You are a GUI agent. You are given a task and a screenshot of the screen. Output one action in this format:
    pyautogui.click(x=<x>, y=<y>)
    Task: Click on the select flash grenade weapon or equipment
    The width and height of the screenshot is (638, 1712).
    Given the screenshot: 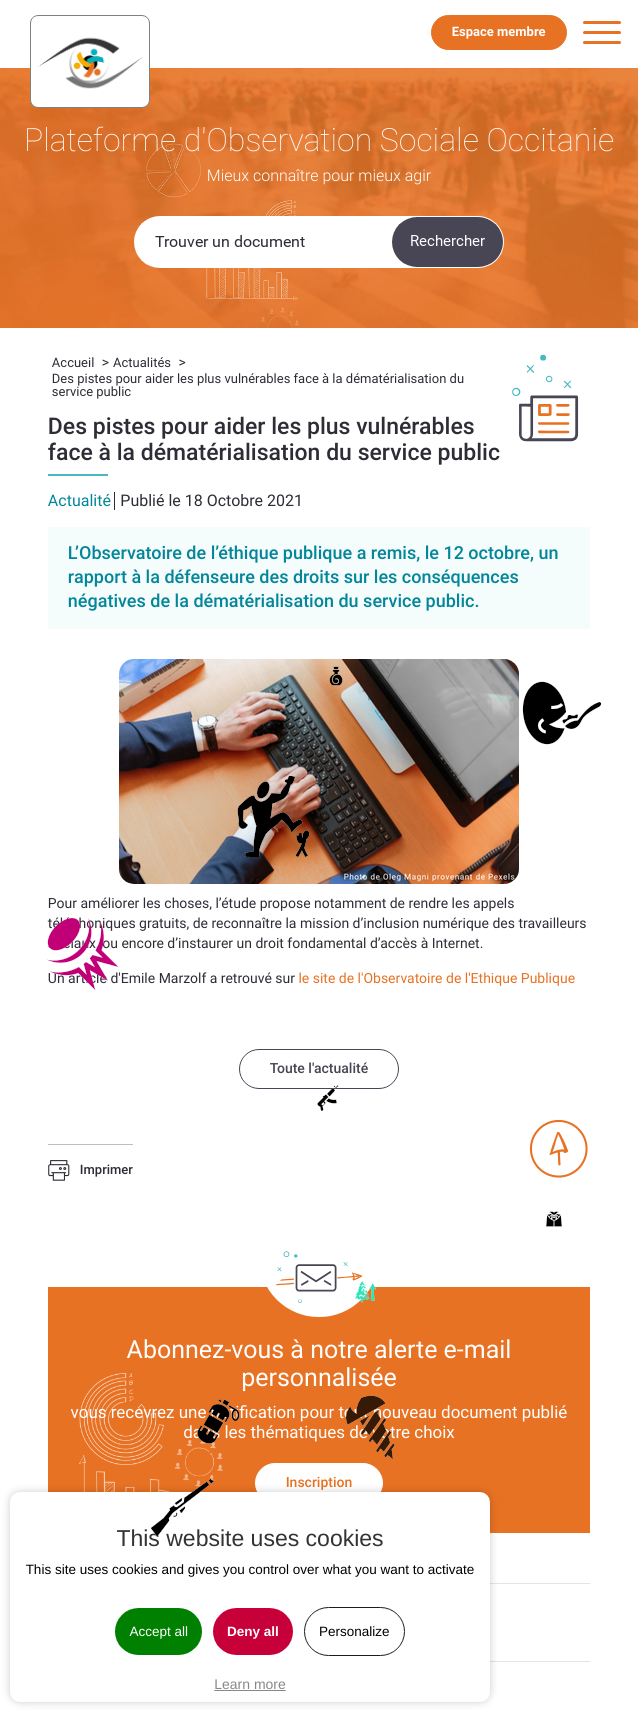 What is the action you would take?
    pyautogui.click(x=217, y=1421)
    